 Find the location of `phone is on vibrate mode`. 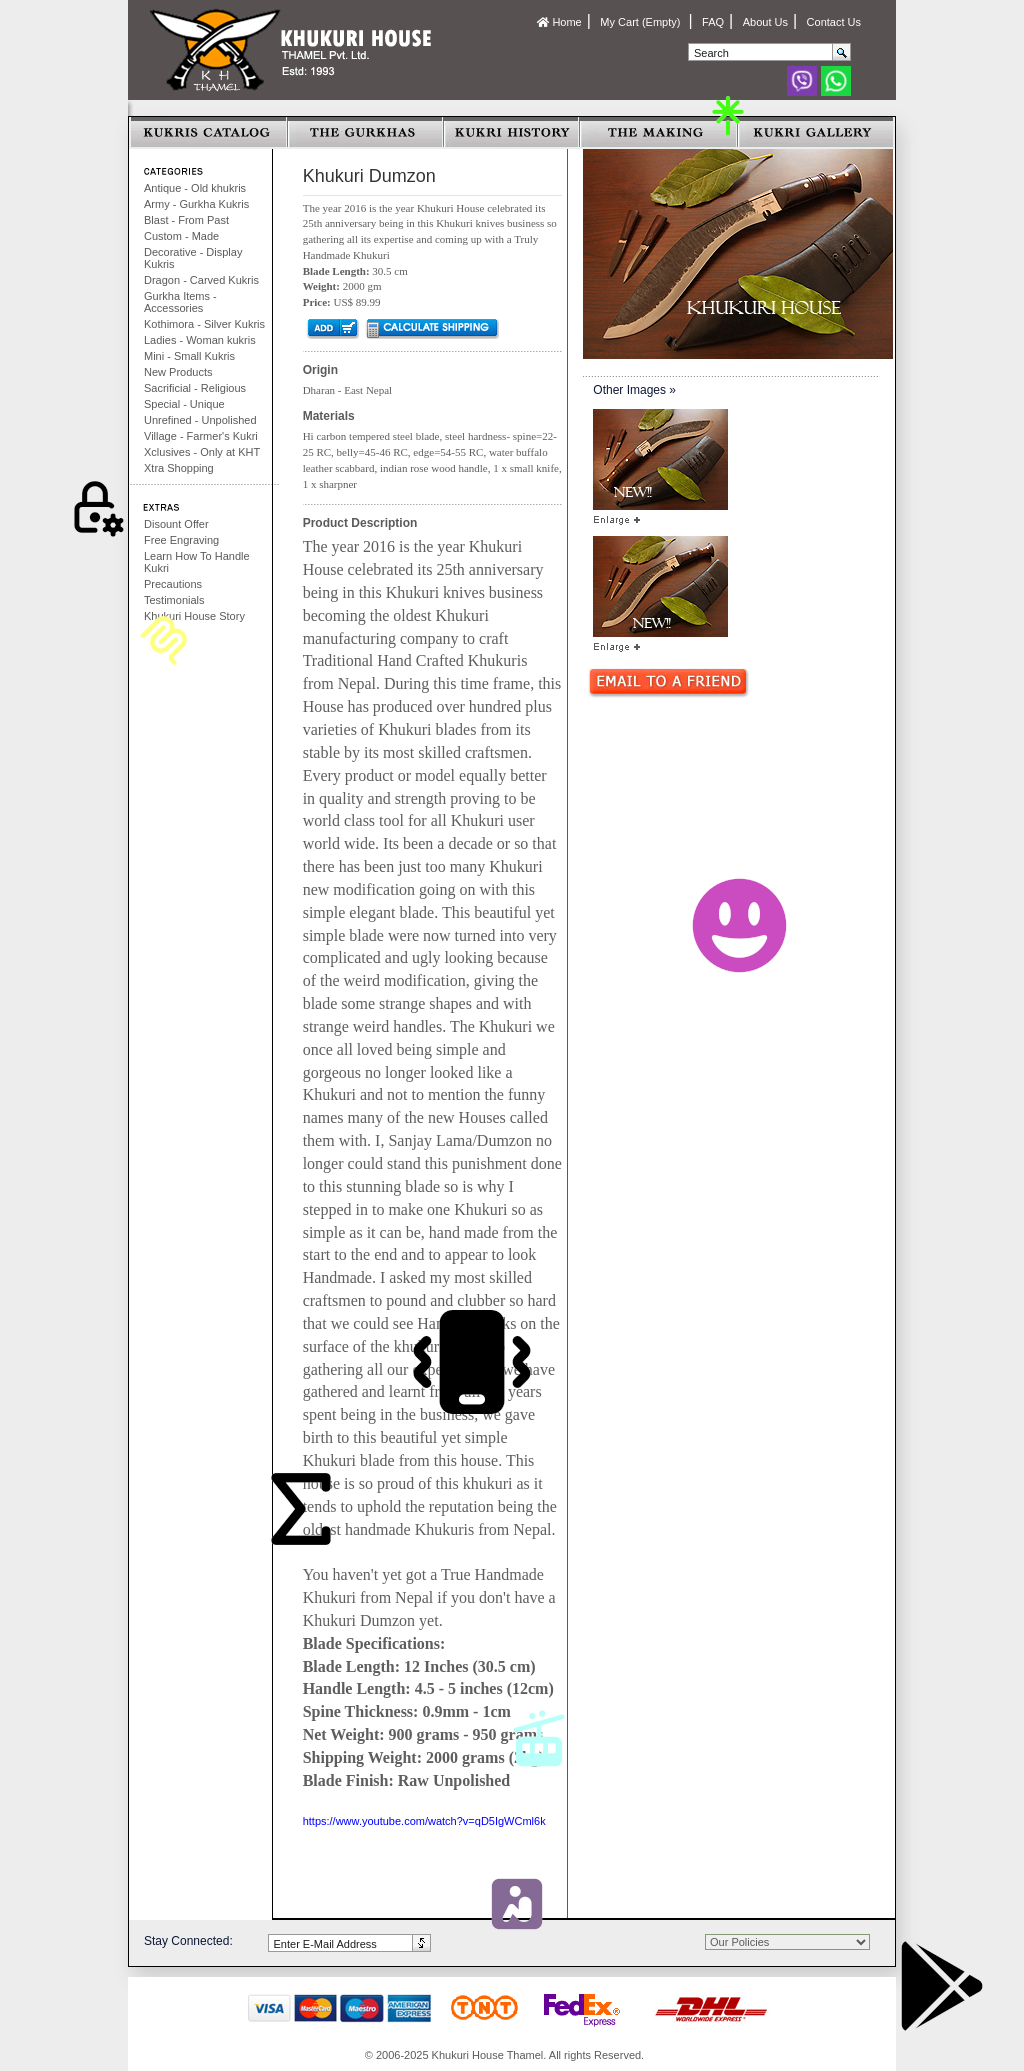

phone is on vibrate mode is located at coordinates (472, 1362).